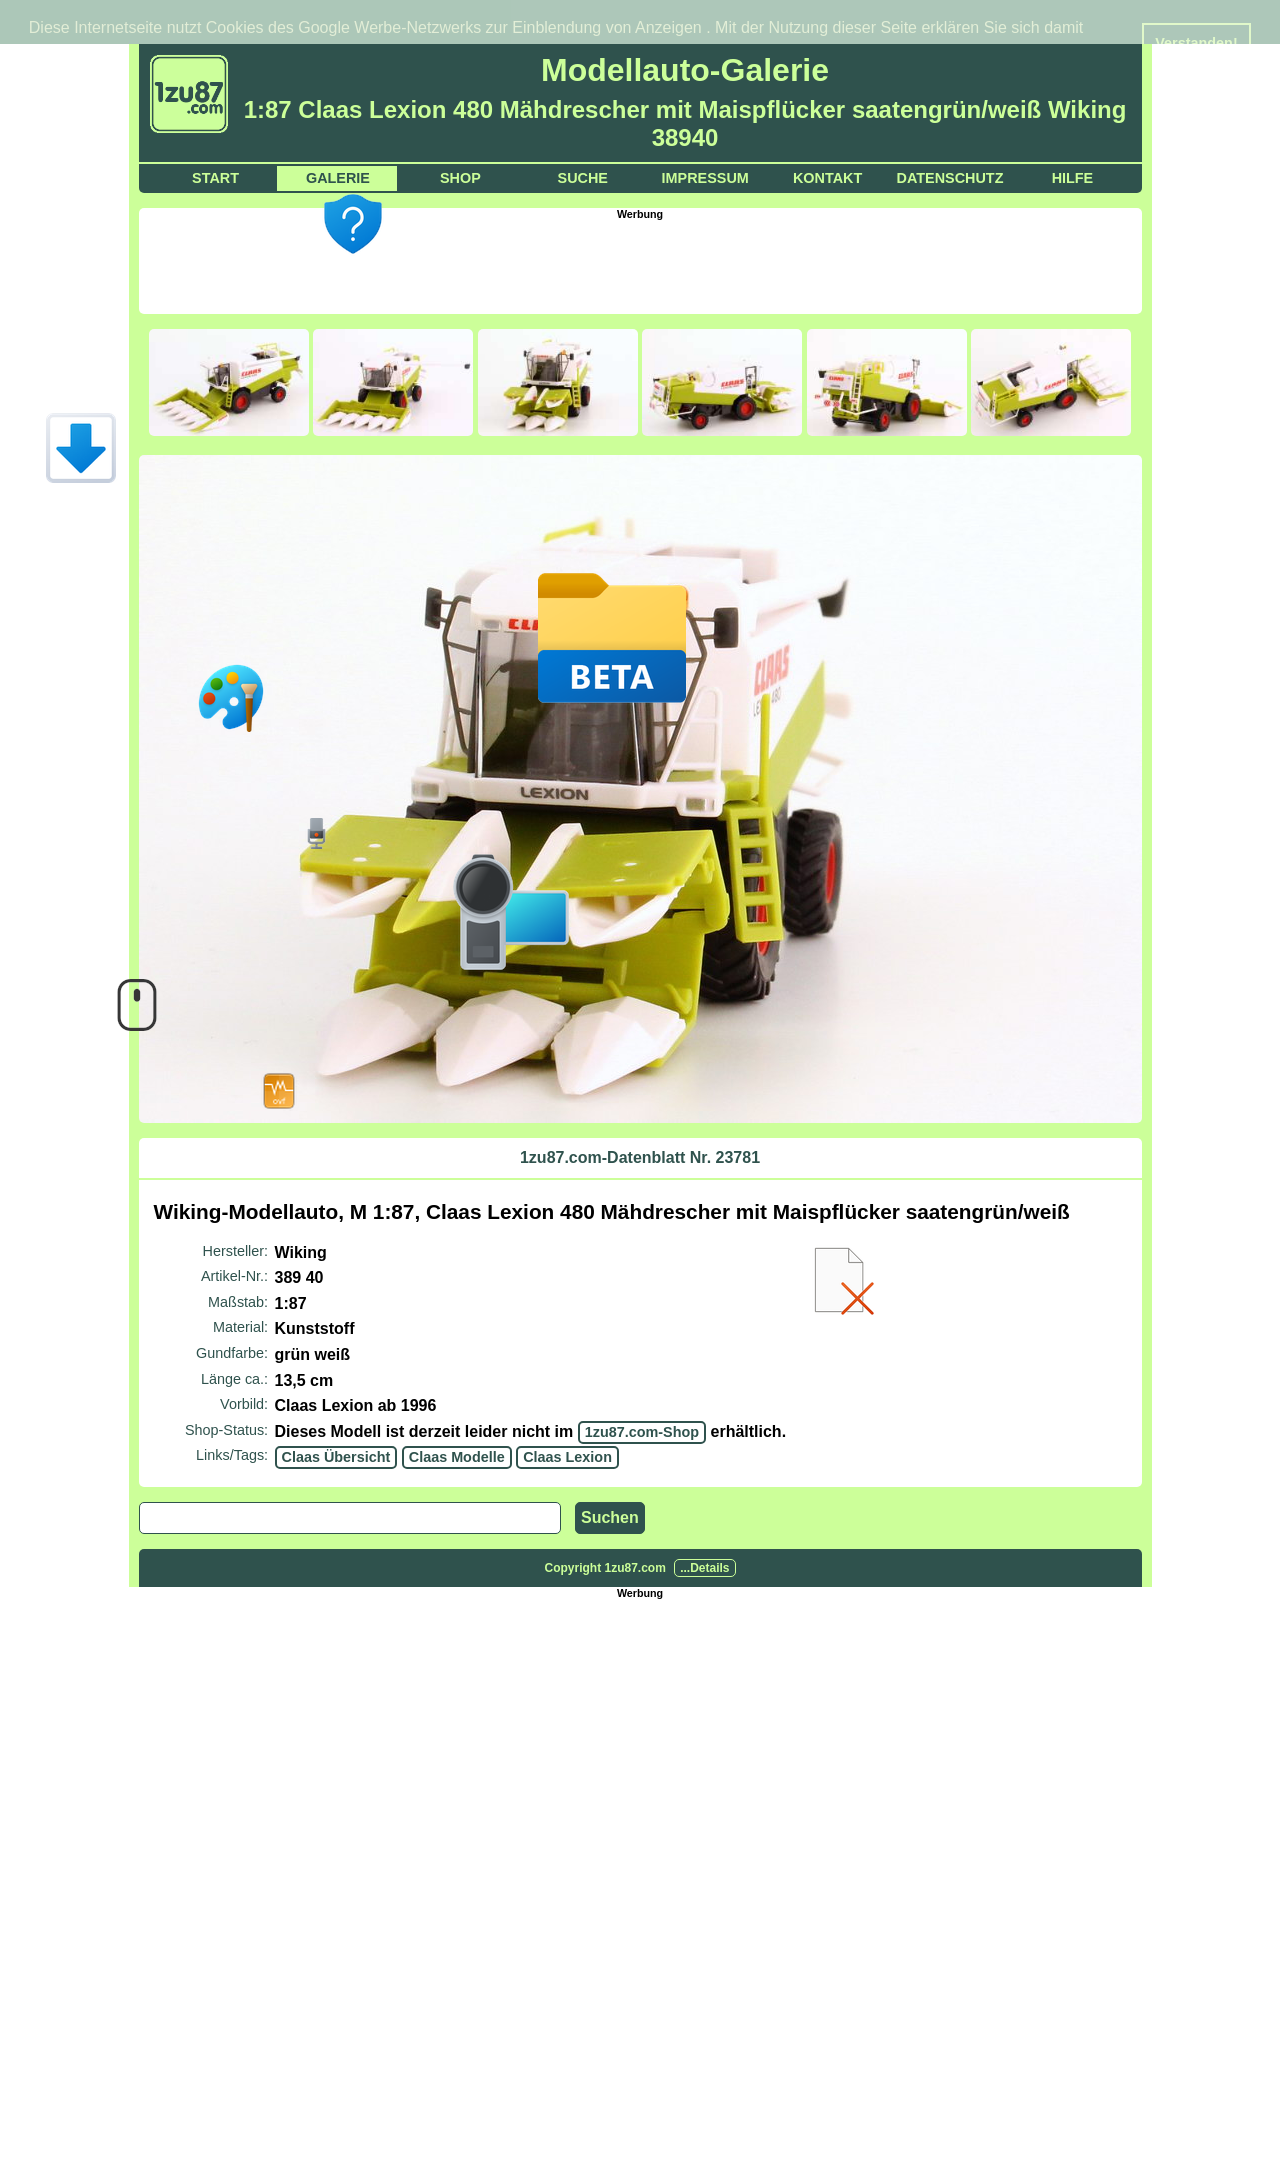  What do you see at coordinates (279, 1091) in the screenshot?
I see `a VirtualBox OVF virtual machine file` at bounding box center [279, 1091].